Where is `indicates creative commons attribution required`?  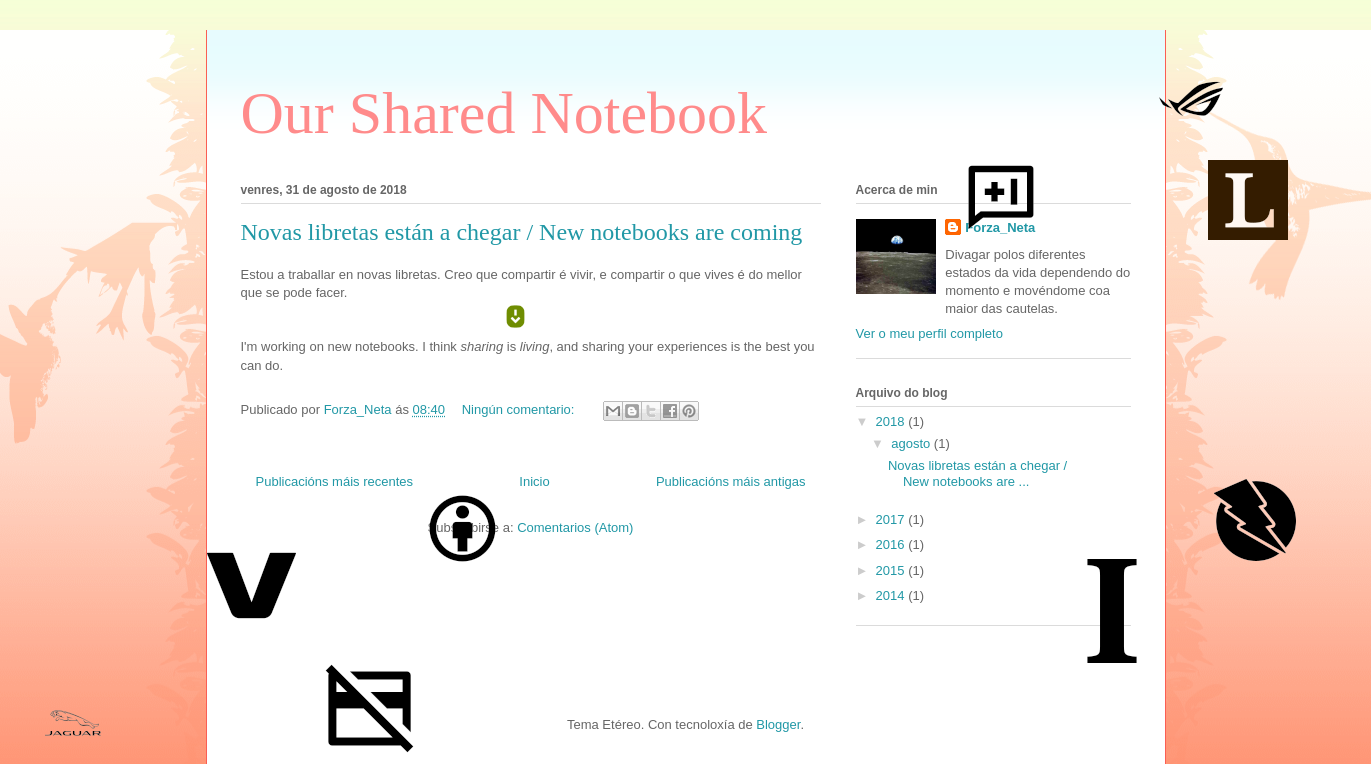 indicates creative commons attribution required is located at coordinates (462, 528).